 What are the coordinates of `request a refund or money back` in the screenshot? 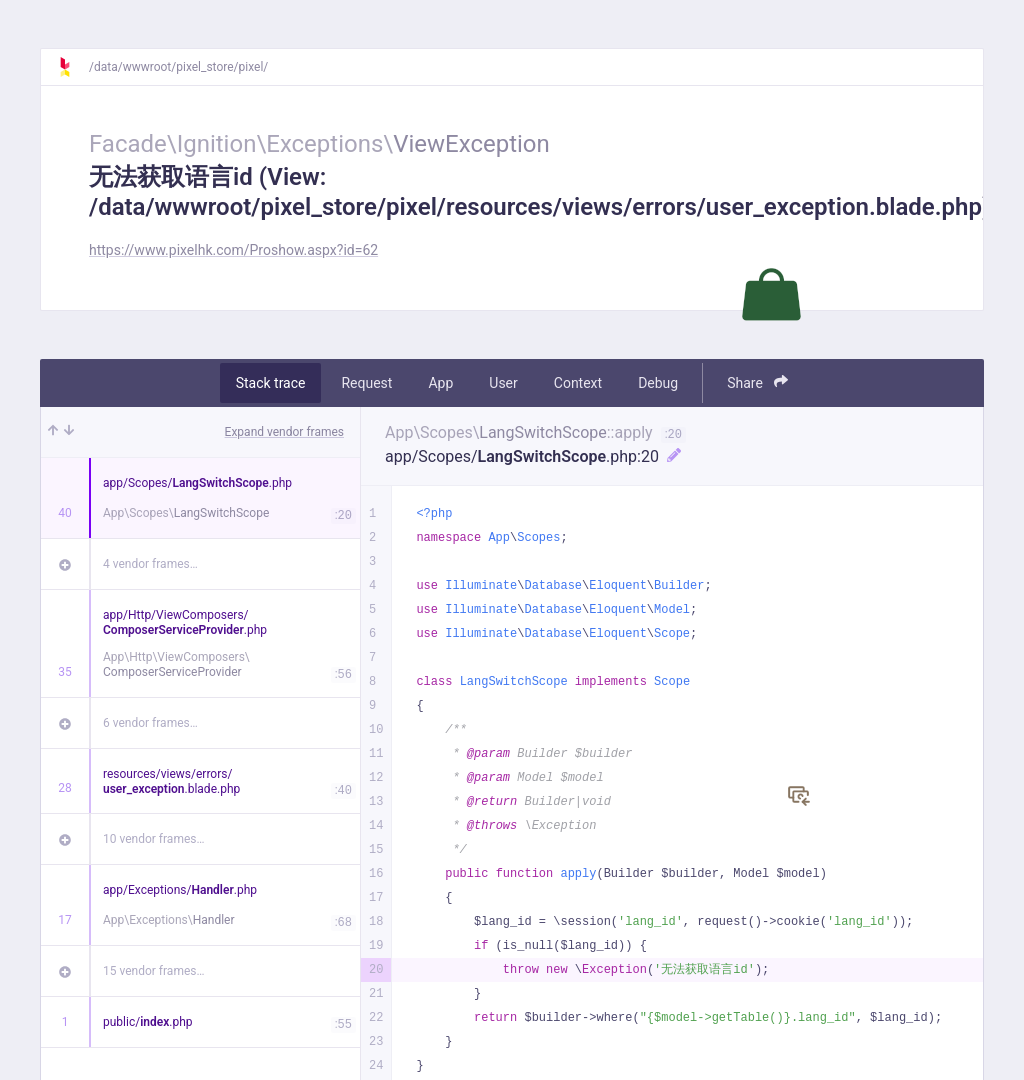 It's located at (798, 794).